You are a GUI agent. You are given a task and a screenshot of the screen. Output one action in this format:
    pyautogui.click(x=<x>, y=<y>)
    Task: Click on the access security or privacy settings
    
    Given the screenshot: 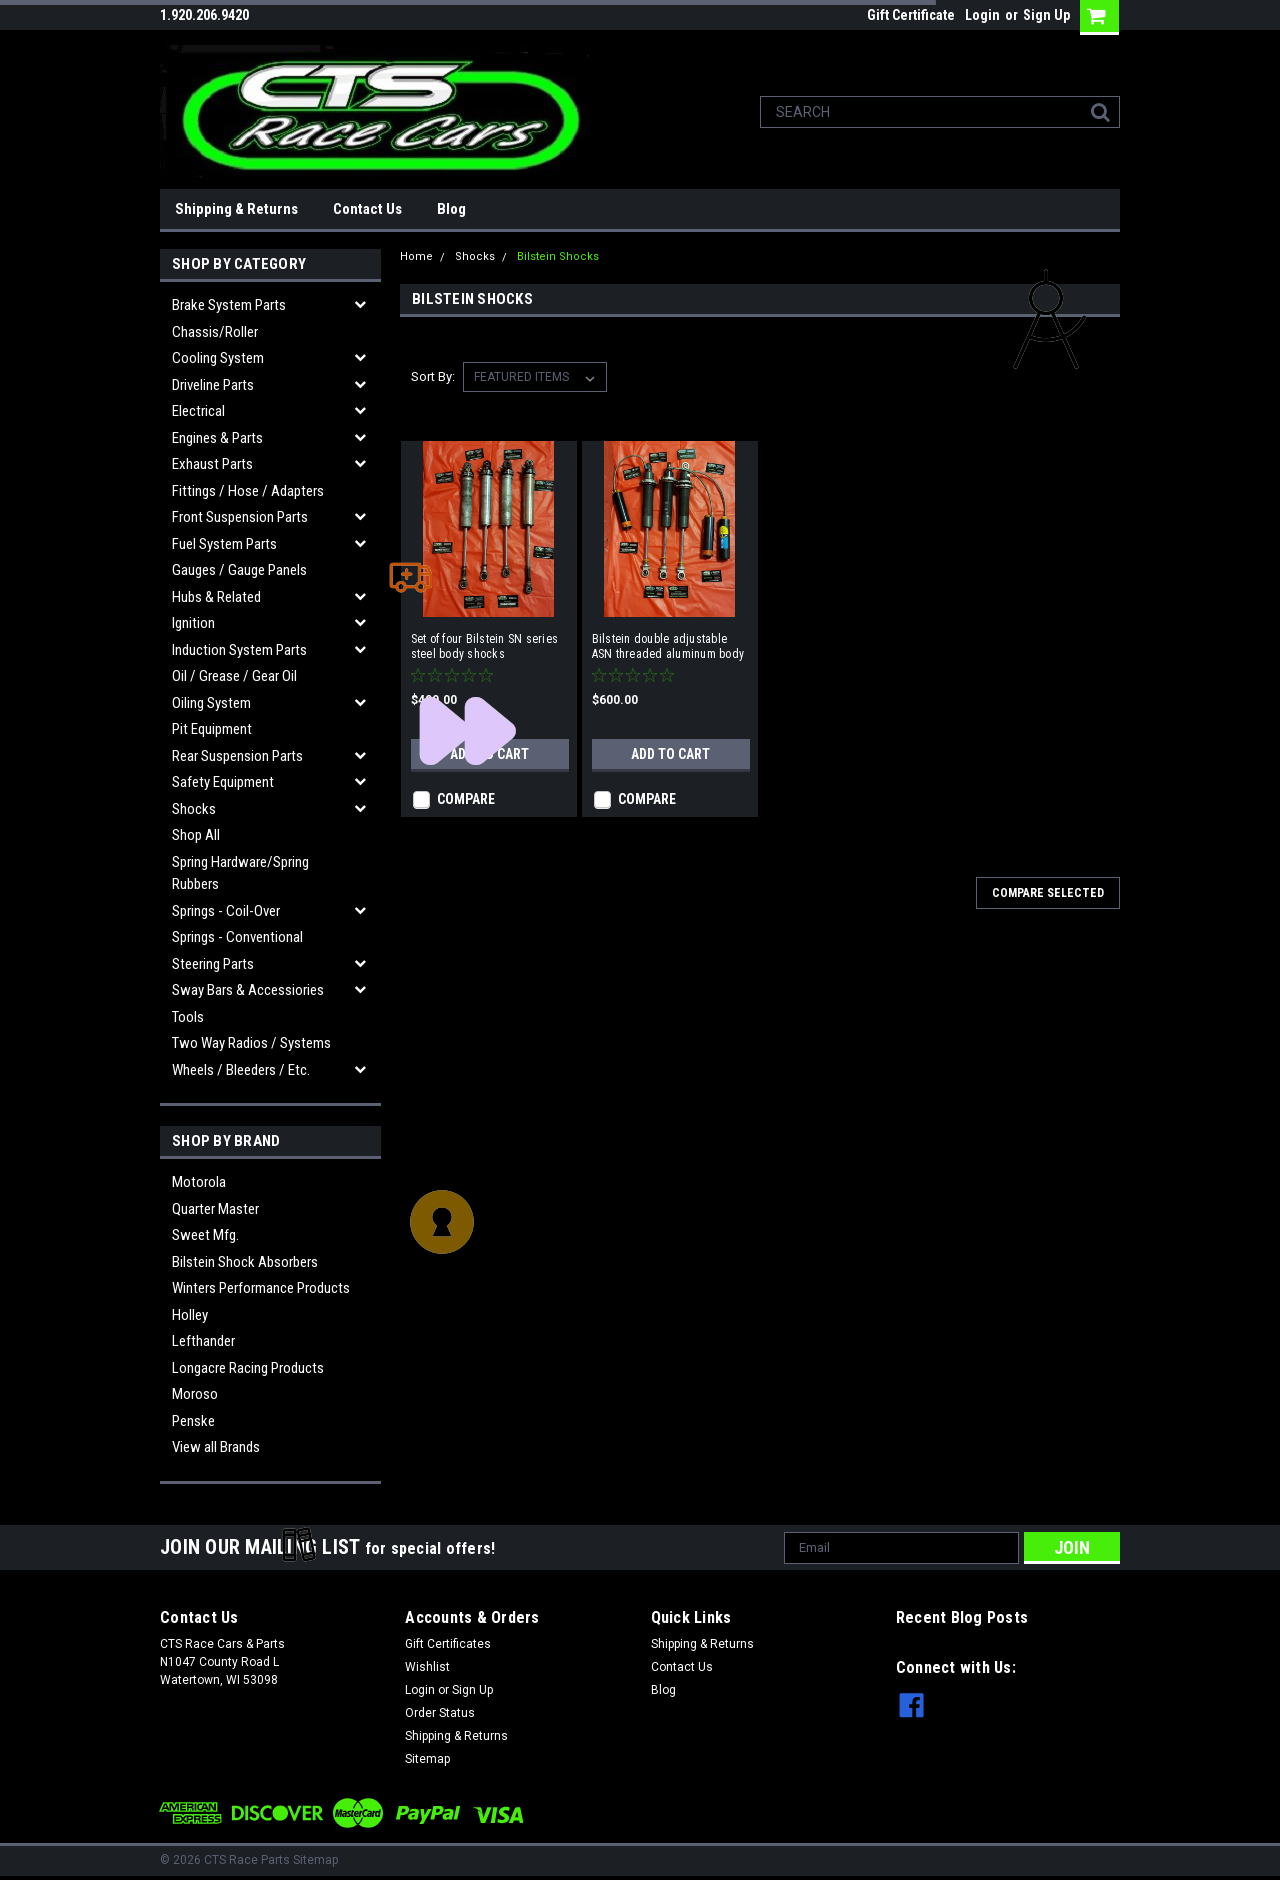 What is the action you would take?
    pyautogui.click(x=442, y=1222)
    